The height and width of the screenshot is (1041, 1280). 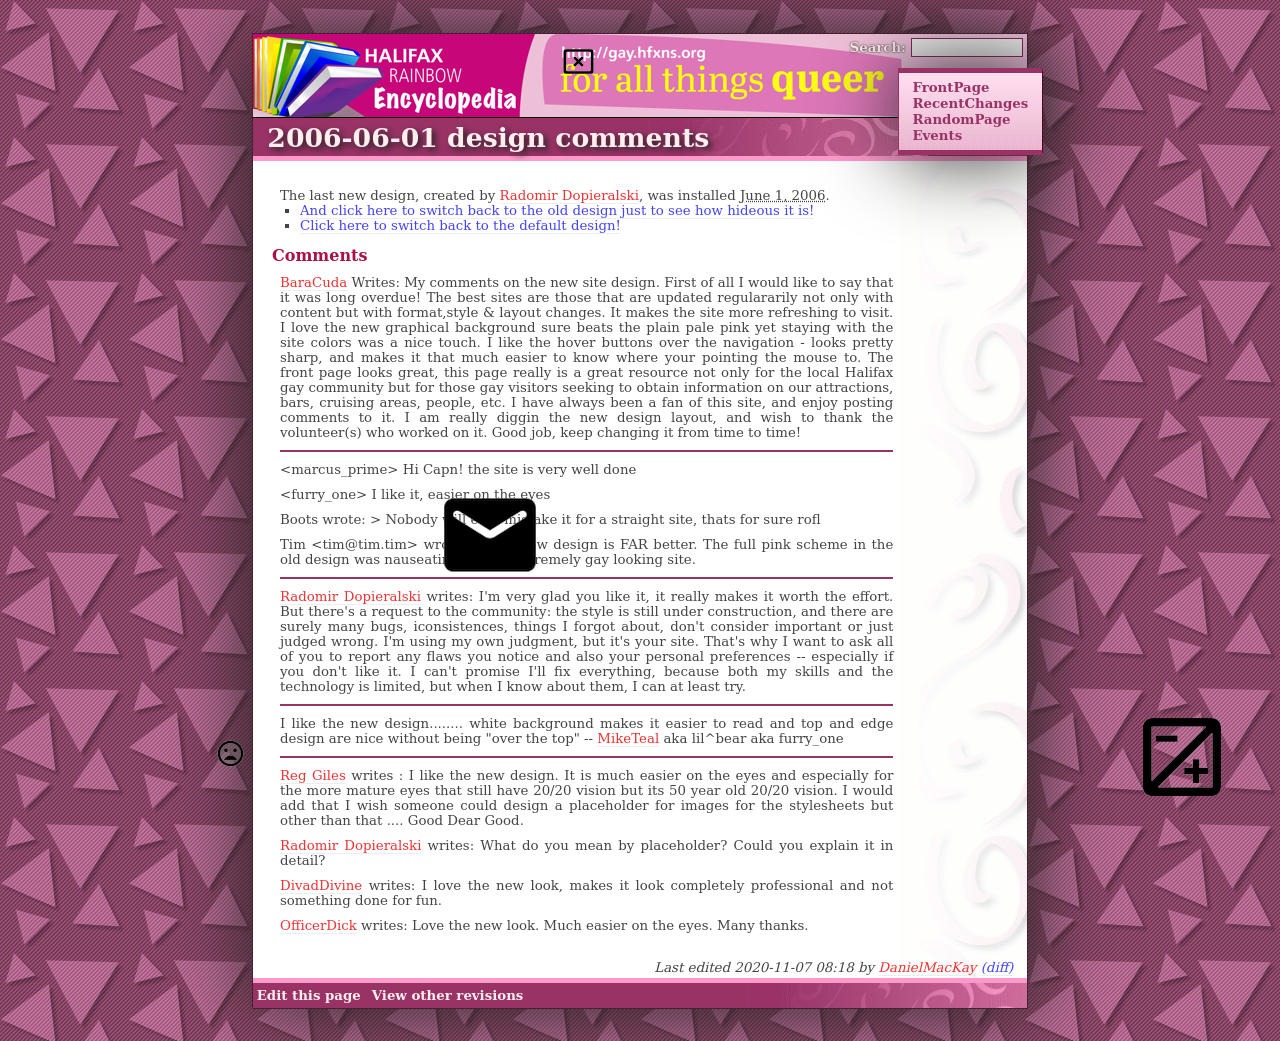 What do you see at coordinates (1182, 757) in the screenshot?
I see `adjust image exposure settings` at bounding box center [1182, 757].